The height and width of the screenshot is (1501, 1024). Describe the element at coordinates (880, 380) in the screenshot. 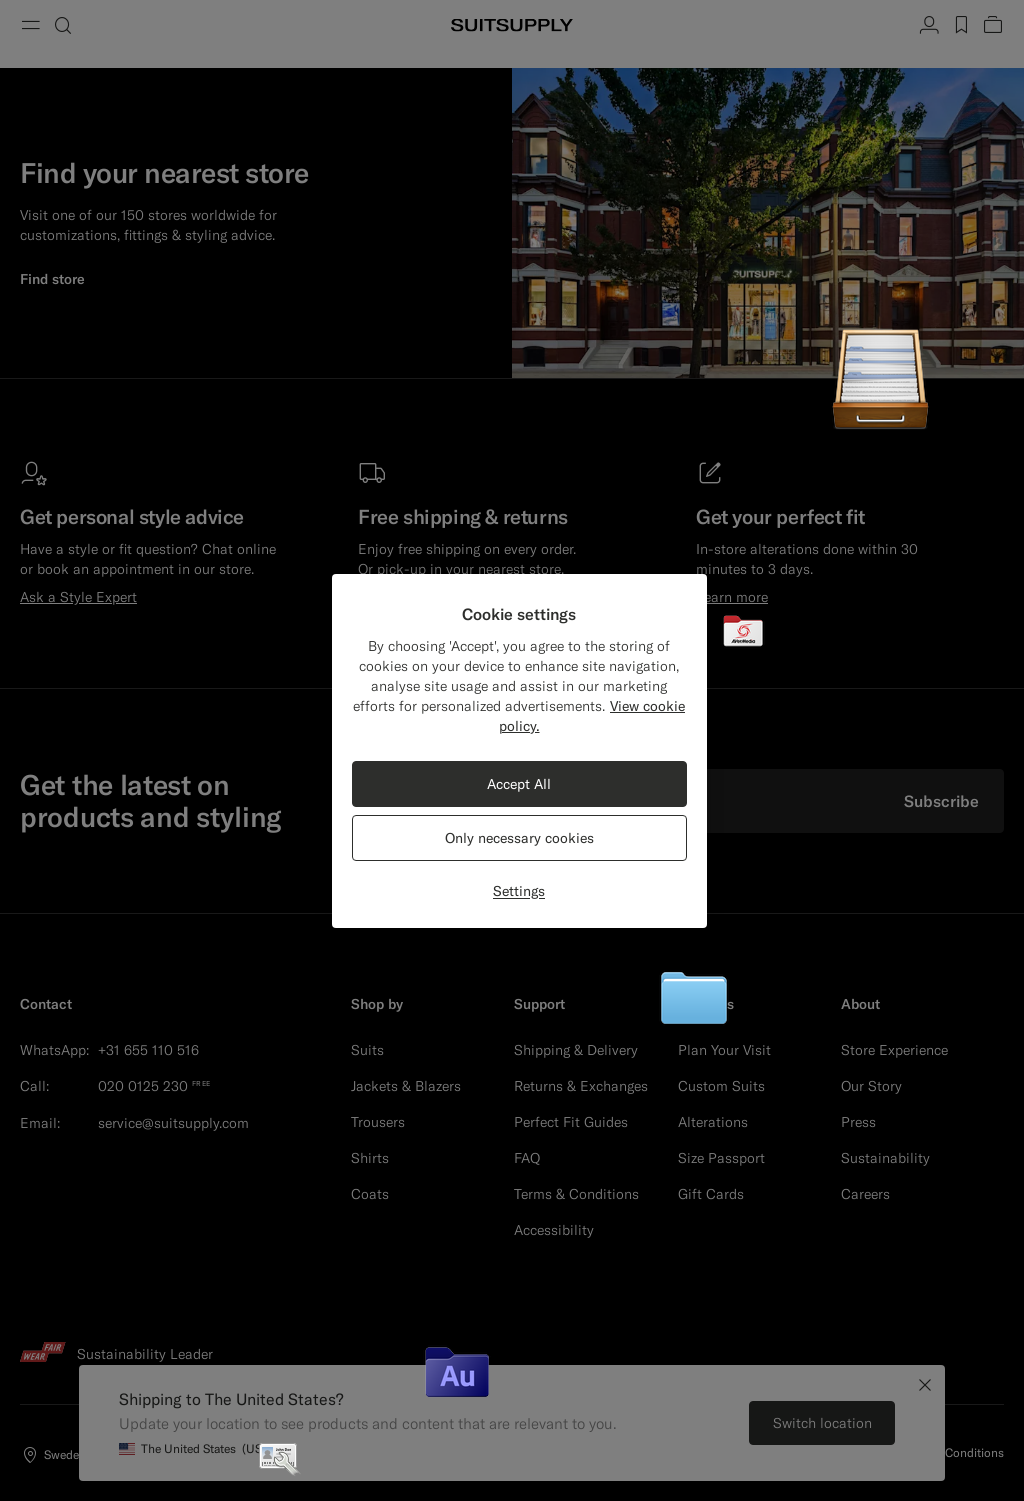

I see `access all my files in finder` at that location.